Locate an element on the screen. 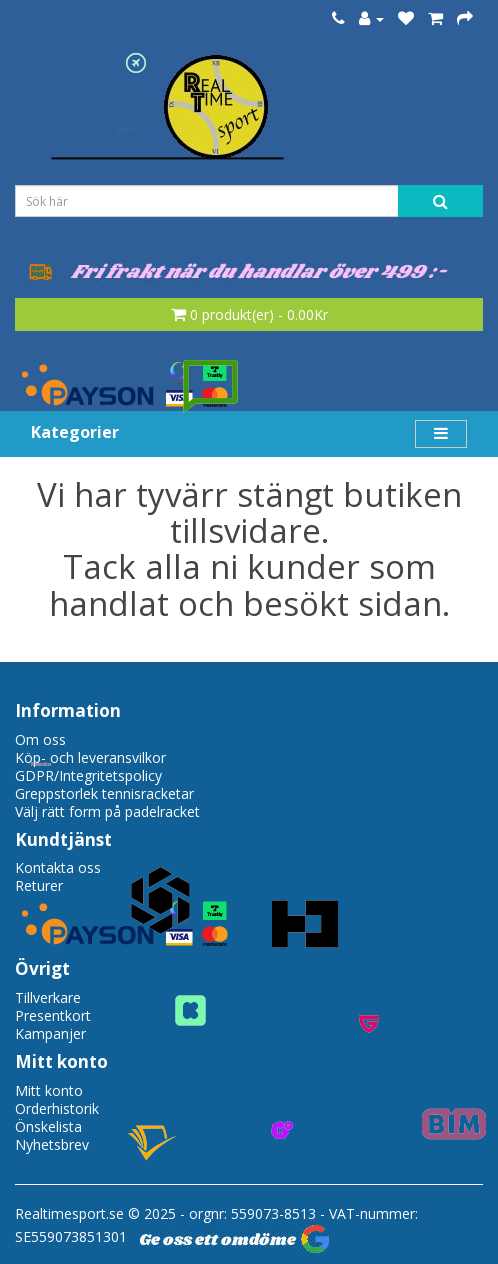 The width and height of the screenshot is (498, 1264). open Semantic Scholar academic search is located at coordinates (152, 1143).